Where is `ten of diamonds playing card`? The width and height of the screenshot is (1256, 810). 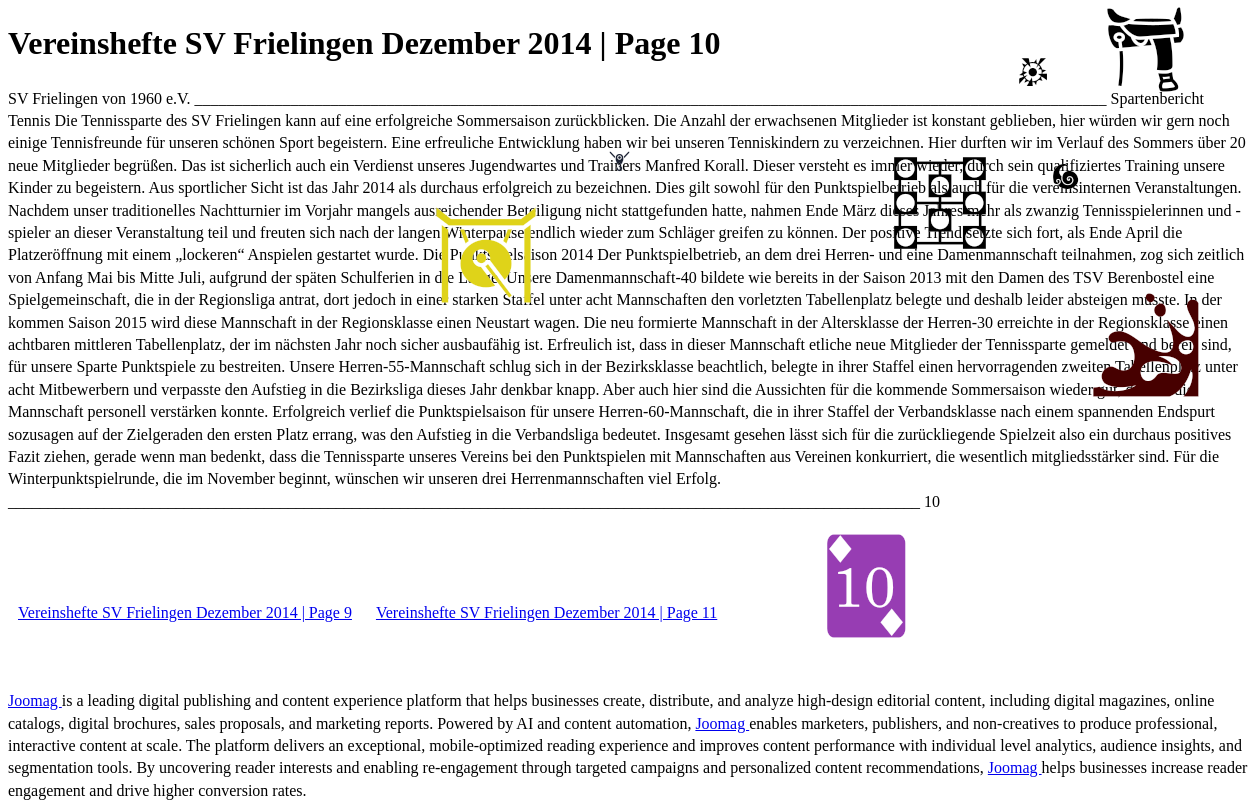
ten of diamonds playing card is located at coordinates (866, 586).